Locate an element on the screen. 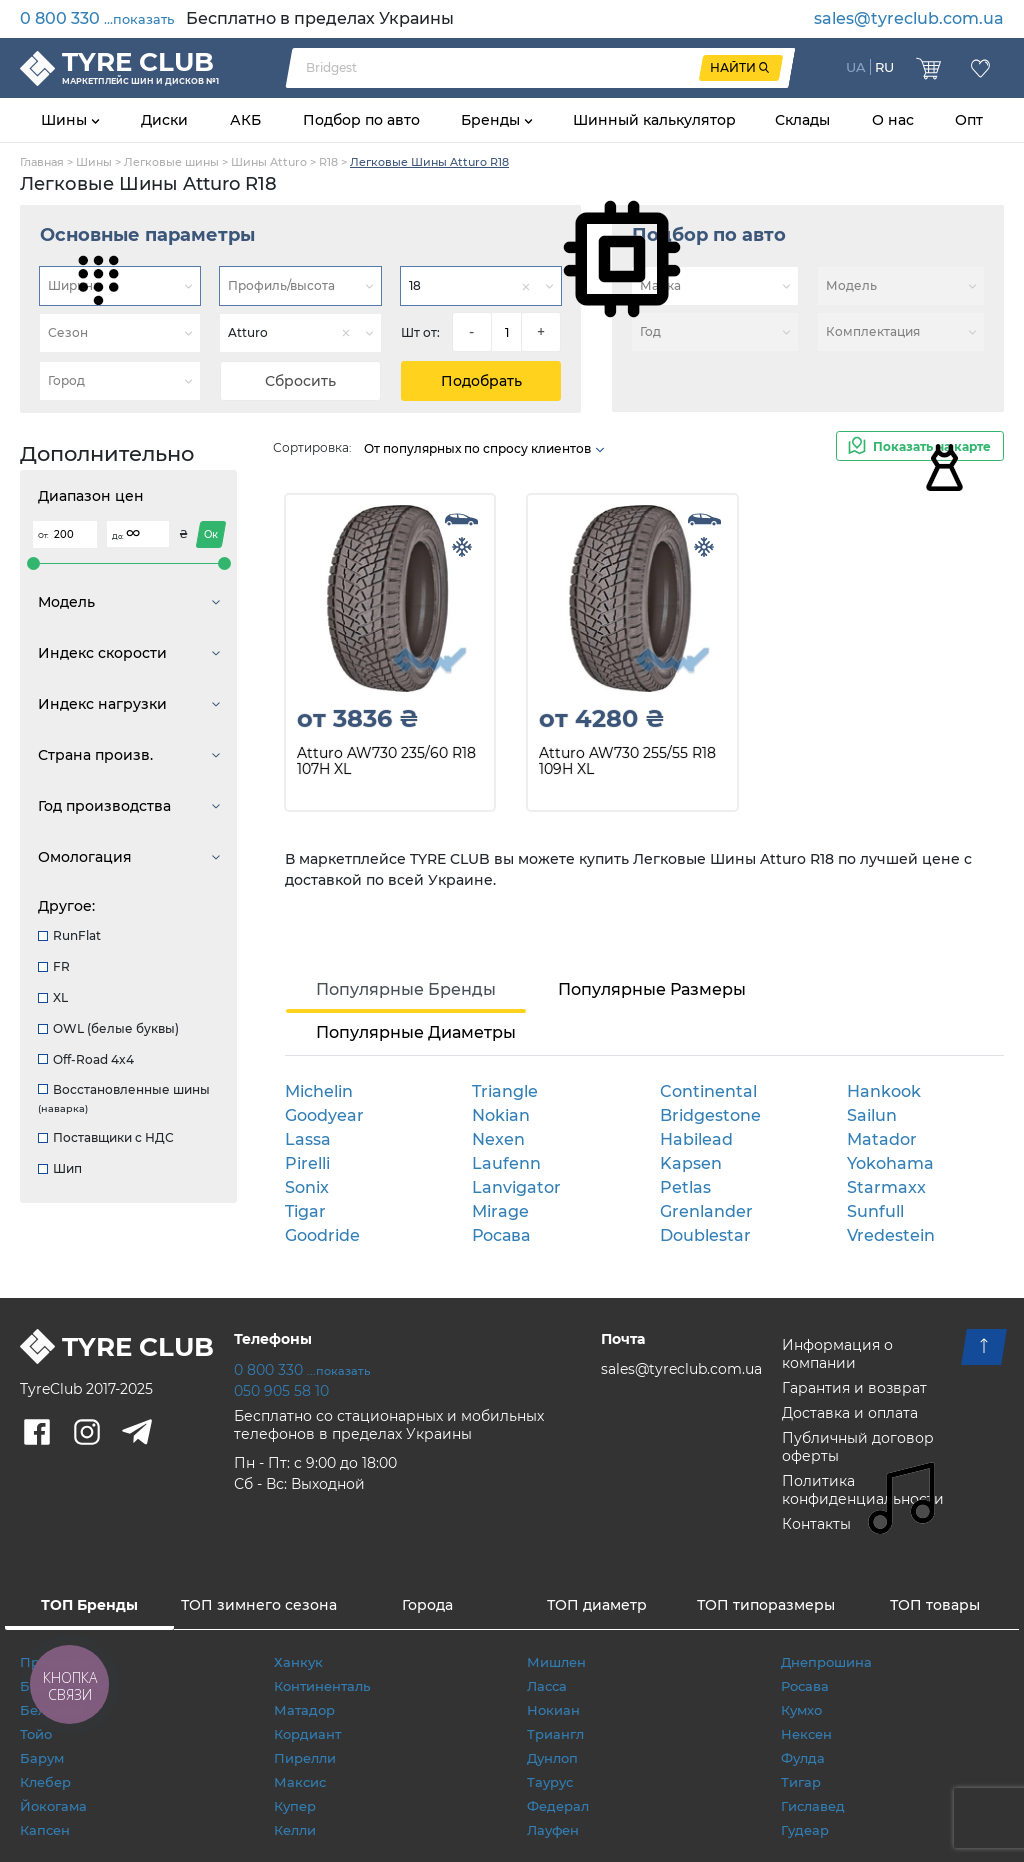 The width and height of the screenshot is (1024, 1862). access music library or audio files is located at coordinates (905, 1499).